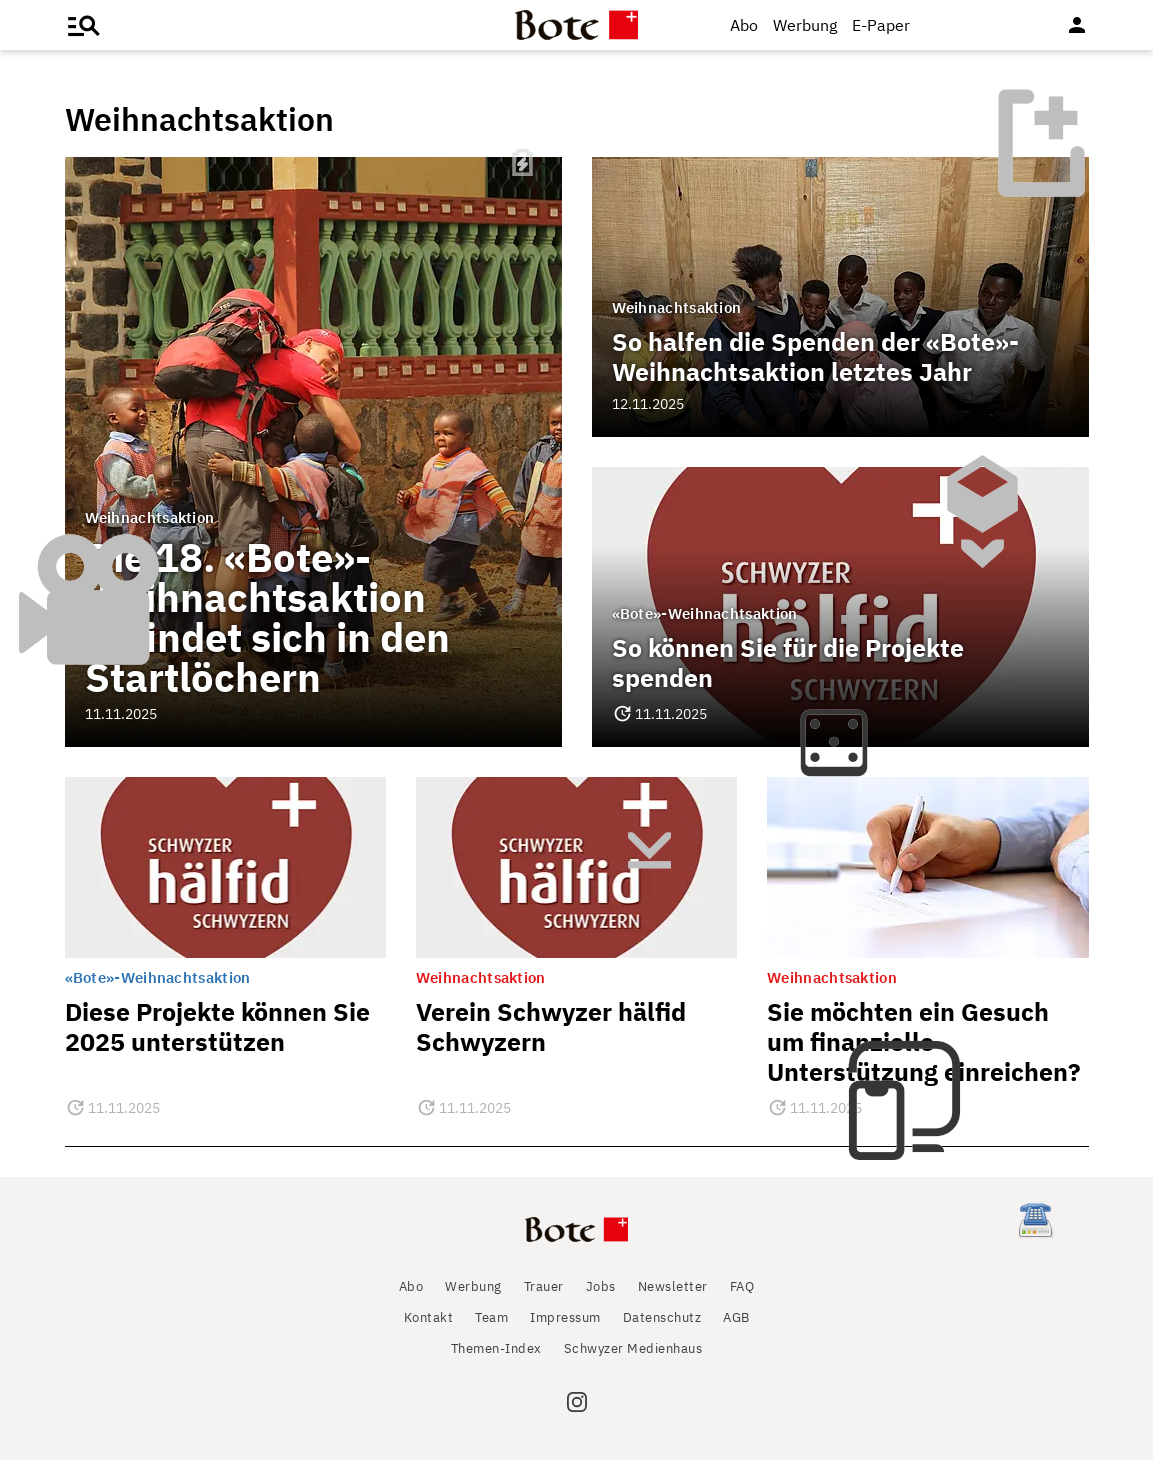 The image size is (1153, 1460). What do you see at coordinates (93, 599) in the screenshot?
I see `access video camera or recording features` at bounding box center [93, 599].